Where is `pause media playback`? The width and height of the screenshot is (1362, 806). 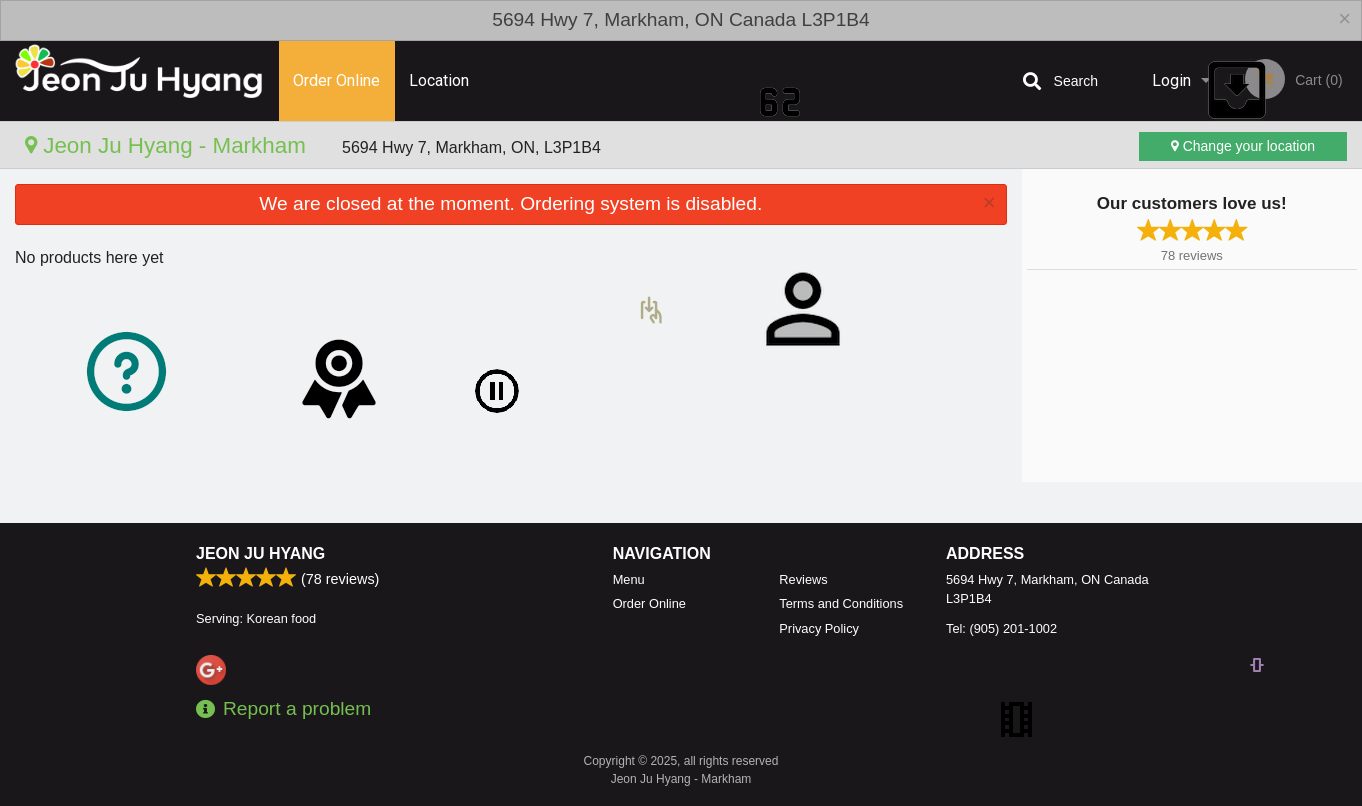 pause media playback is located at coordinates (497, 391).